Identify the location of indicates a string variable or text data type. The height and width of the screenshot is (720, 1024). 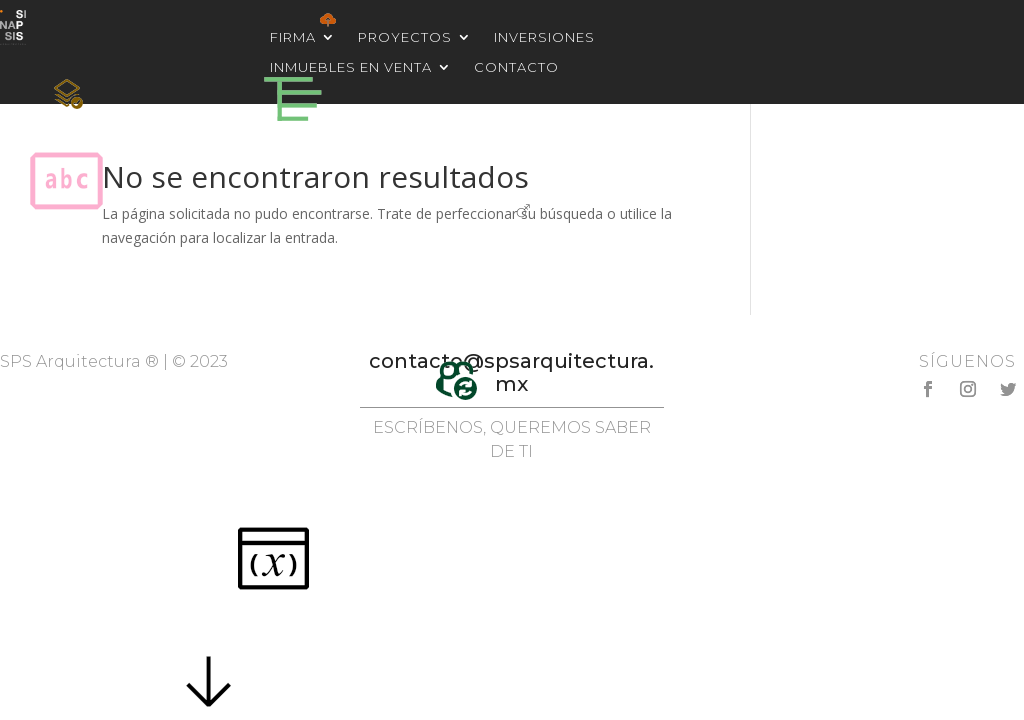
(66, 183).